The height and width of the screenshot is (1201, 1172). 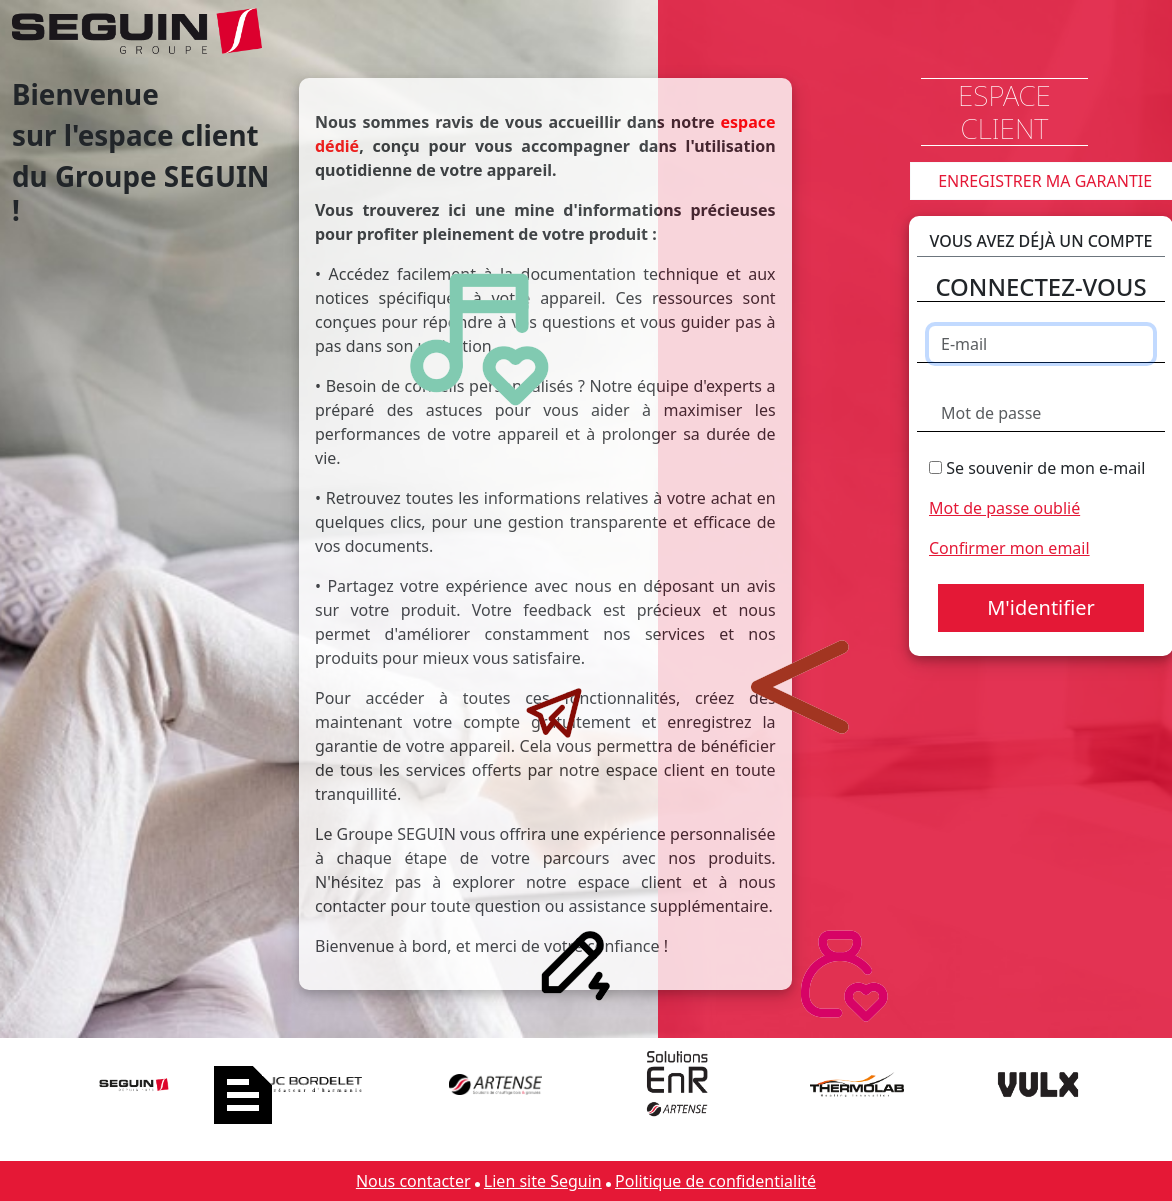 What do you see at coordinates (243, 1095) in the screenshot?
I see `view text document or note` at bounding box center [243, 1095].